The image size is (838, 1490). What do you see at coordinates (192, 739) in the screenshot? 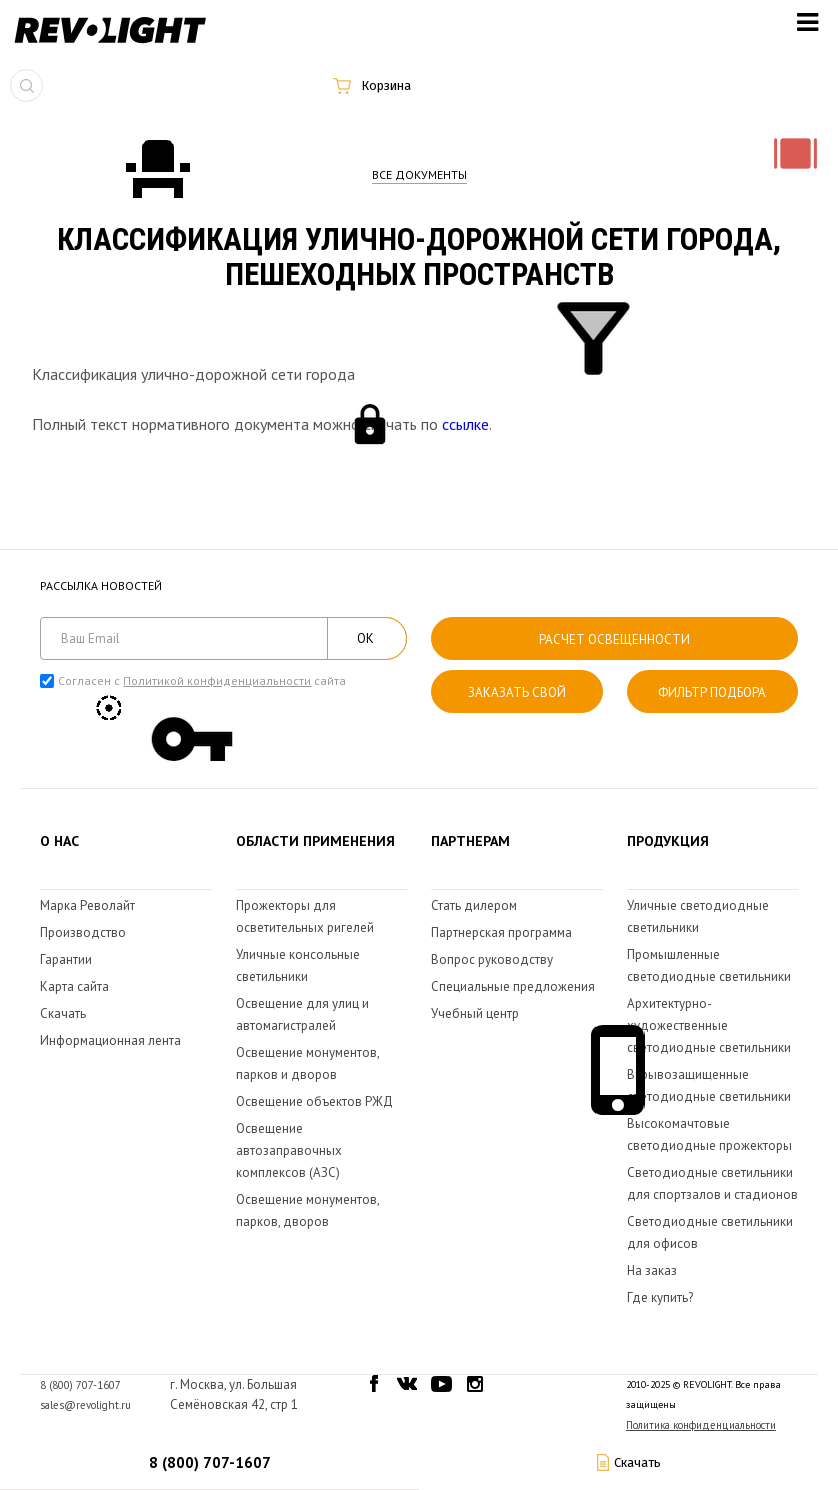
I see `access VPN or secure connection settings` at bounding box center [192, 739].